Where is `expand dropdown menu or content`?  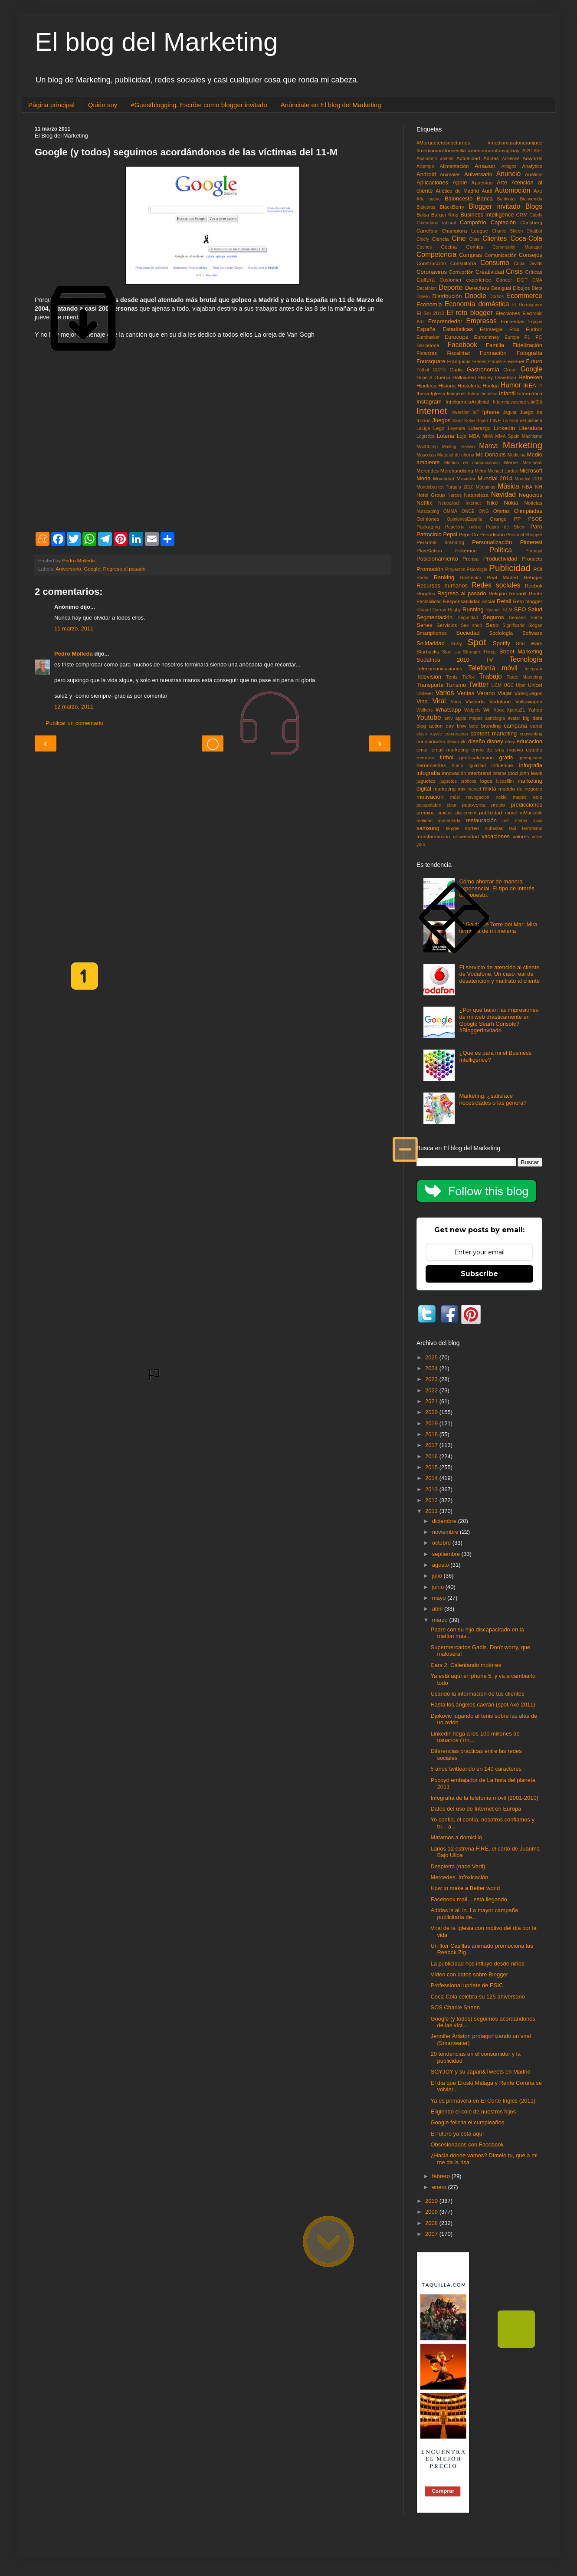
expand dropdown menu or content is located at coordinates (328, 2241).